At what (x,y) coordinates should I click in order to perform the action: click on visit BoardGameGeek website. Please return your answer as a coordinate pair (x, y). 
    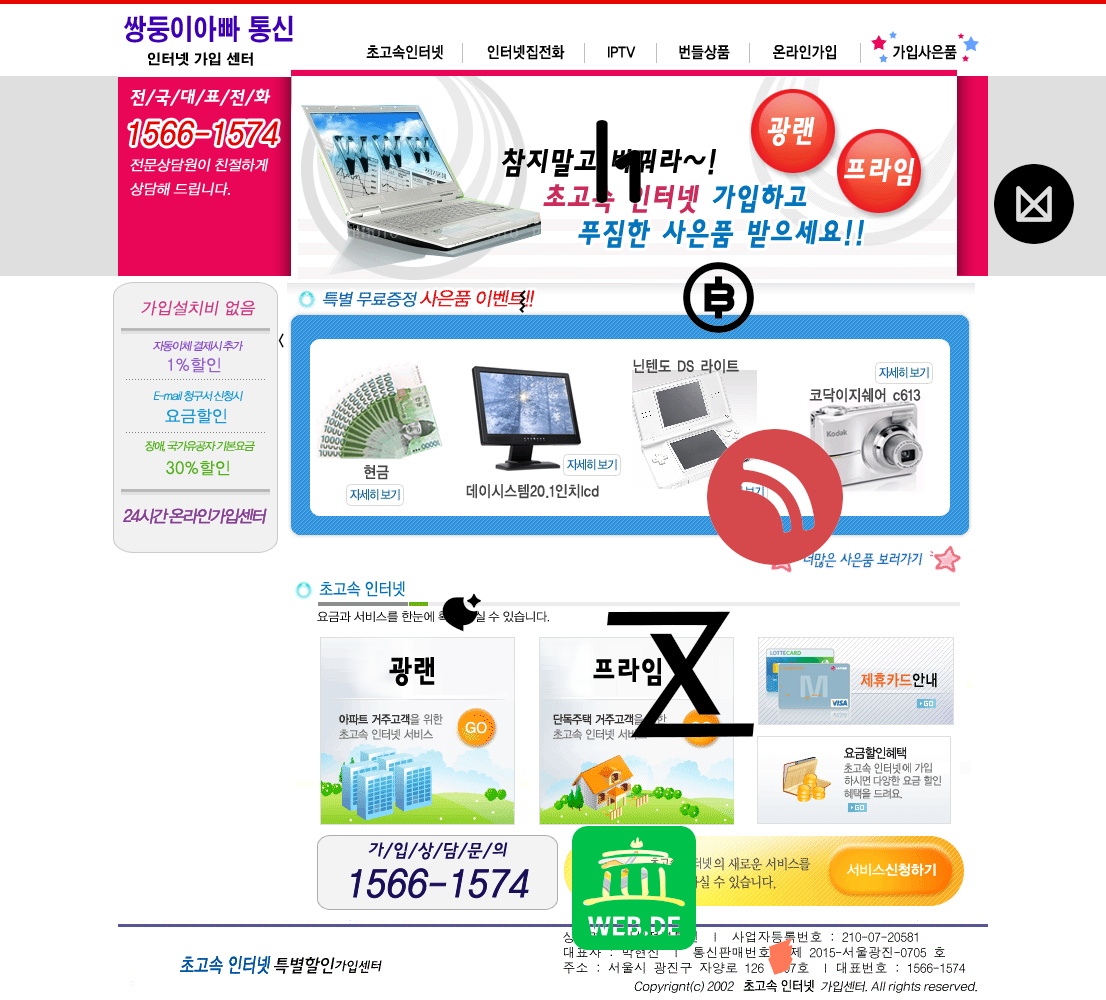
    Looking at the image, I should click on (780, 956).